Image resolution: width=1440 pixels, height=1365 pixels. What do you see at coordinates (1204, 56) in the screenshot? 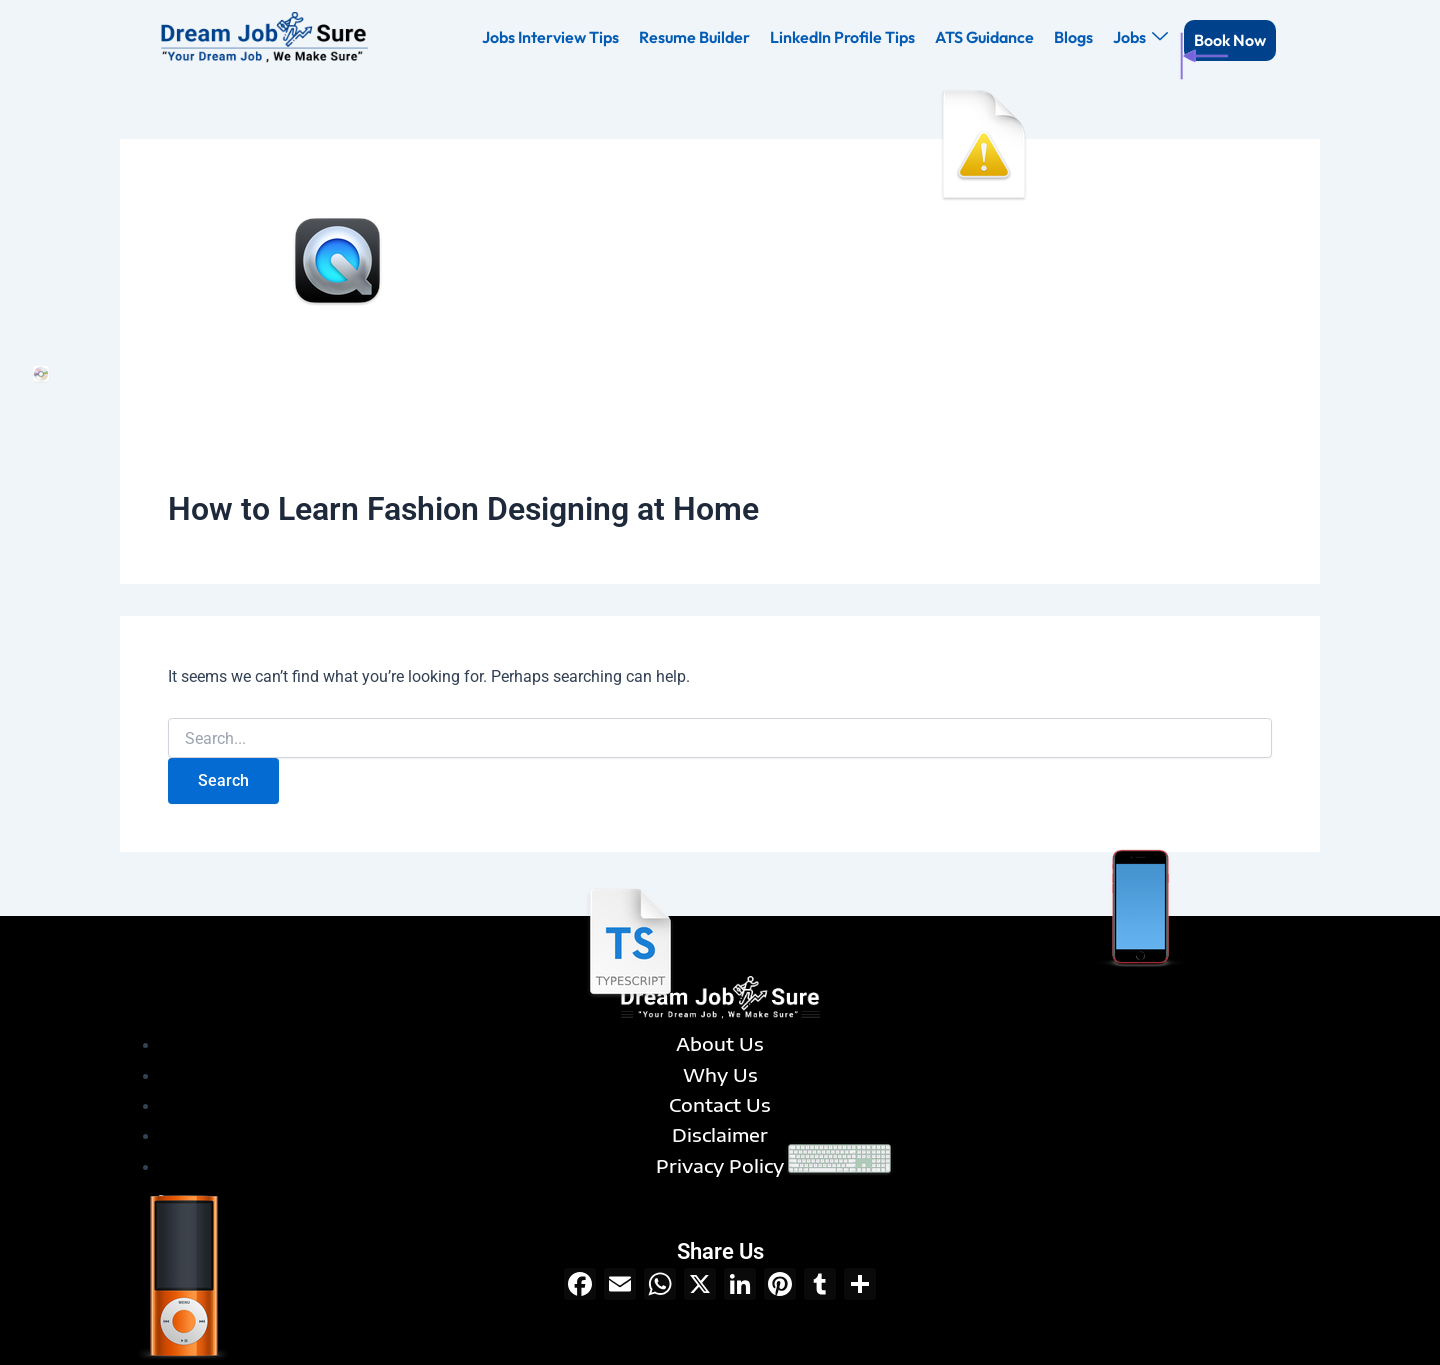
I see `go to the first item in a list or sequence` at bounding box center [1204, 56].